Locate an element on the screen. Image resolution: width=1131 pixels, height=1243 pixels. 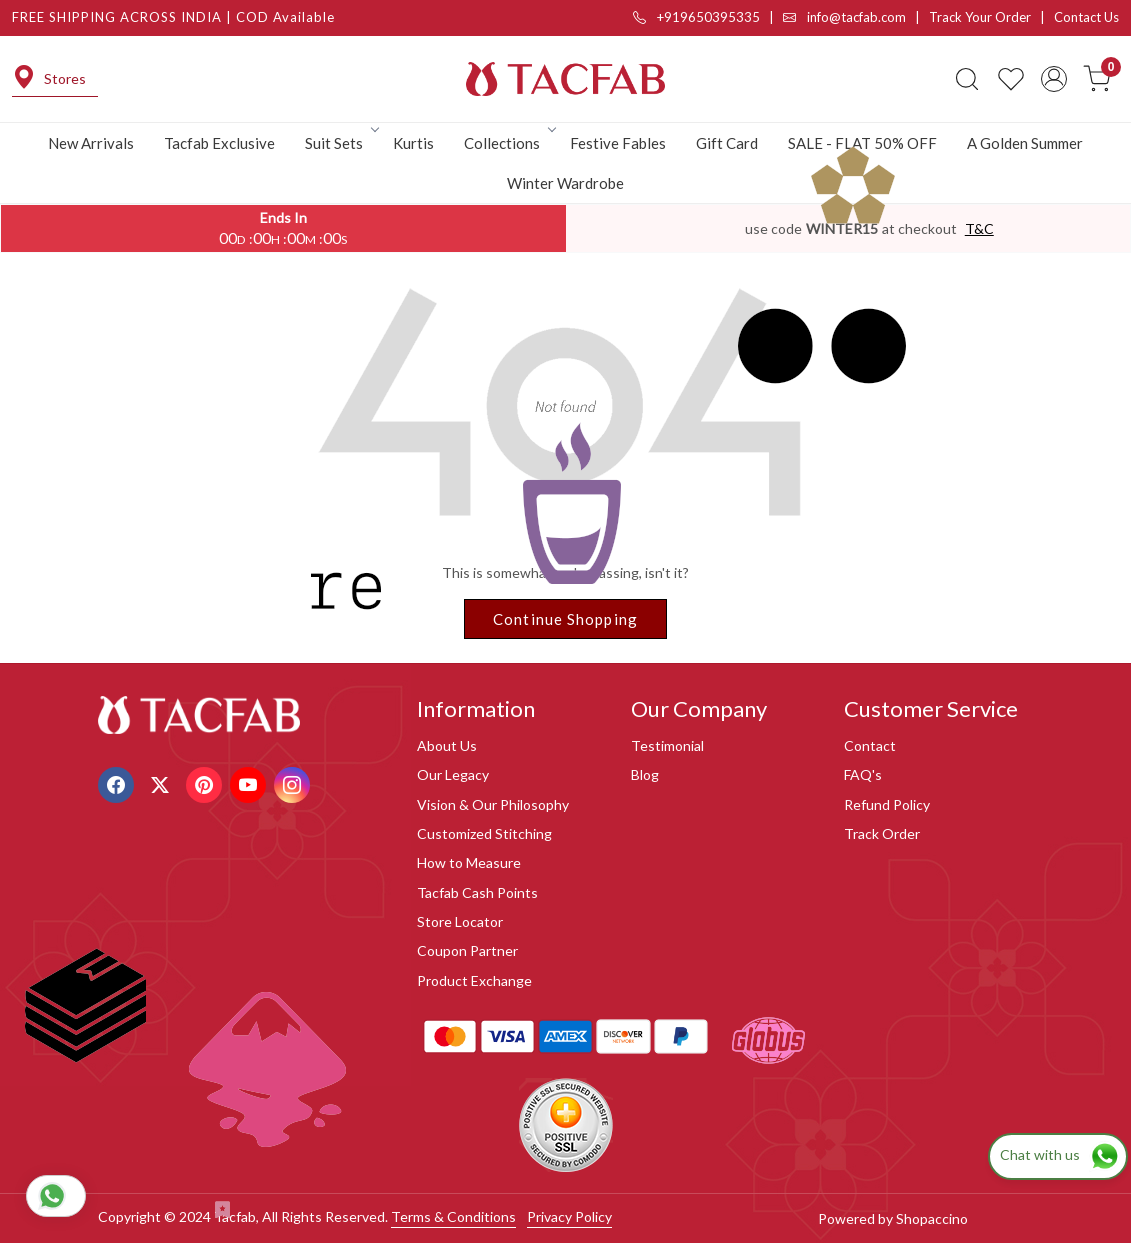
globus brand logo is located at coordinates (768, 1040).